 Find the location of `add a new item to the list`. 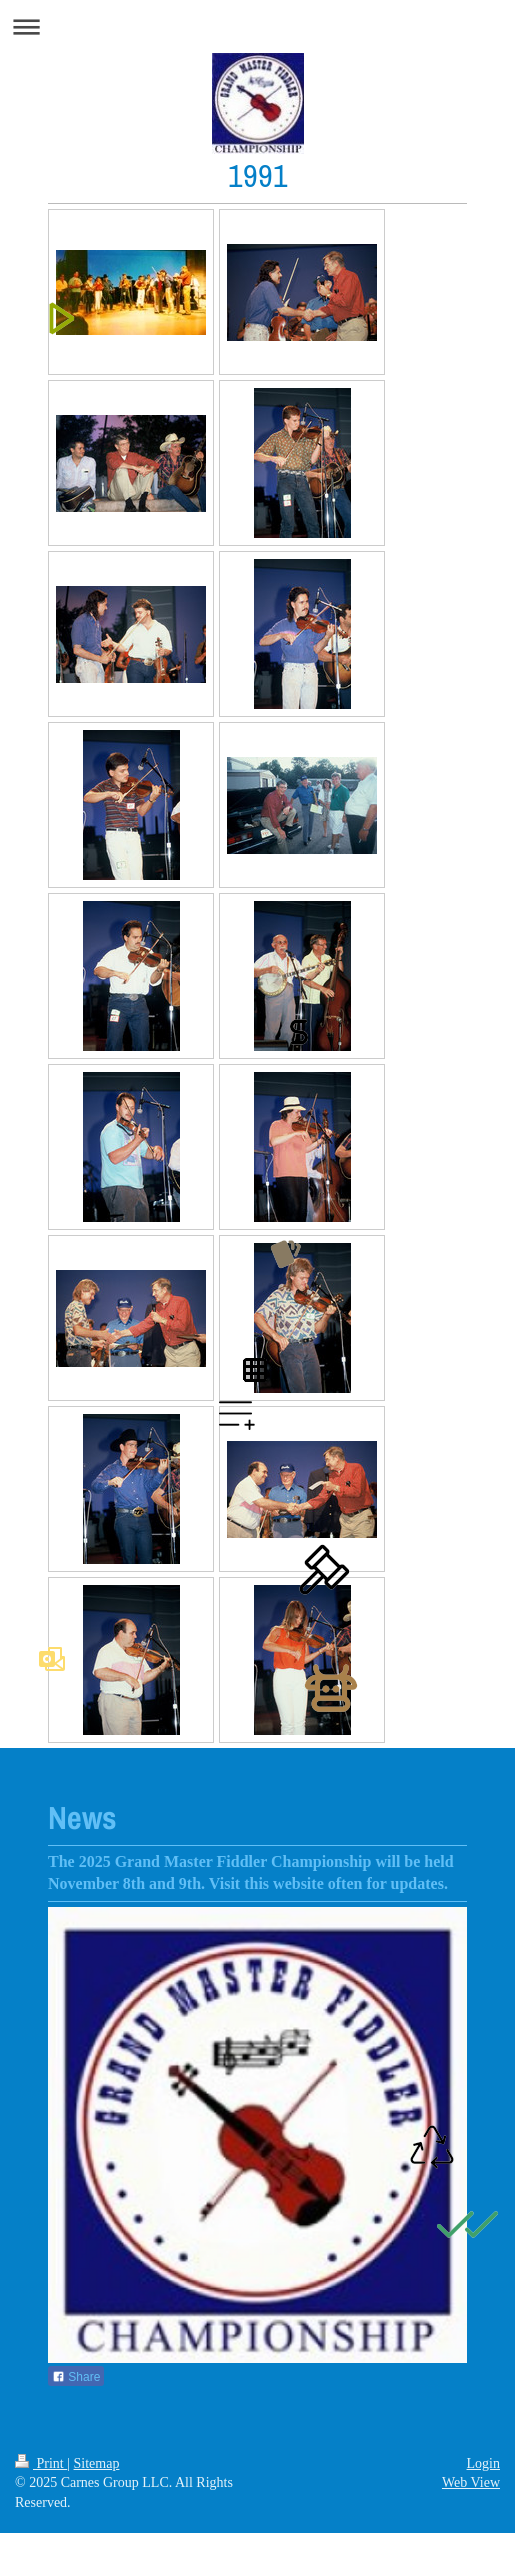

add a new item to the list is located at coordinates (235, 1413).